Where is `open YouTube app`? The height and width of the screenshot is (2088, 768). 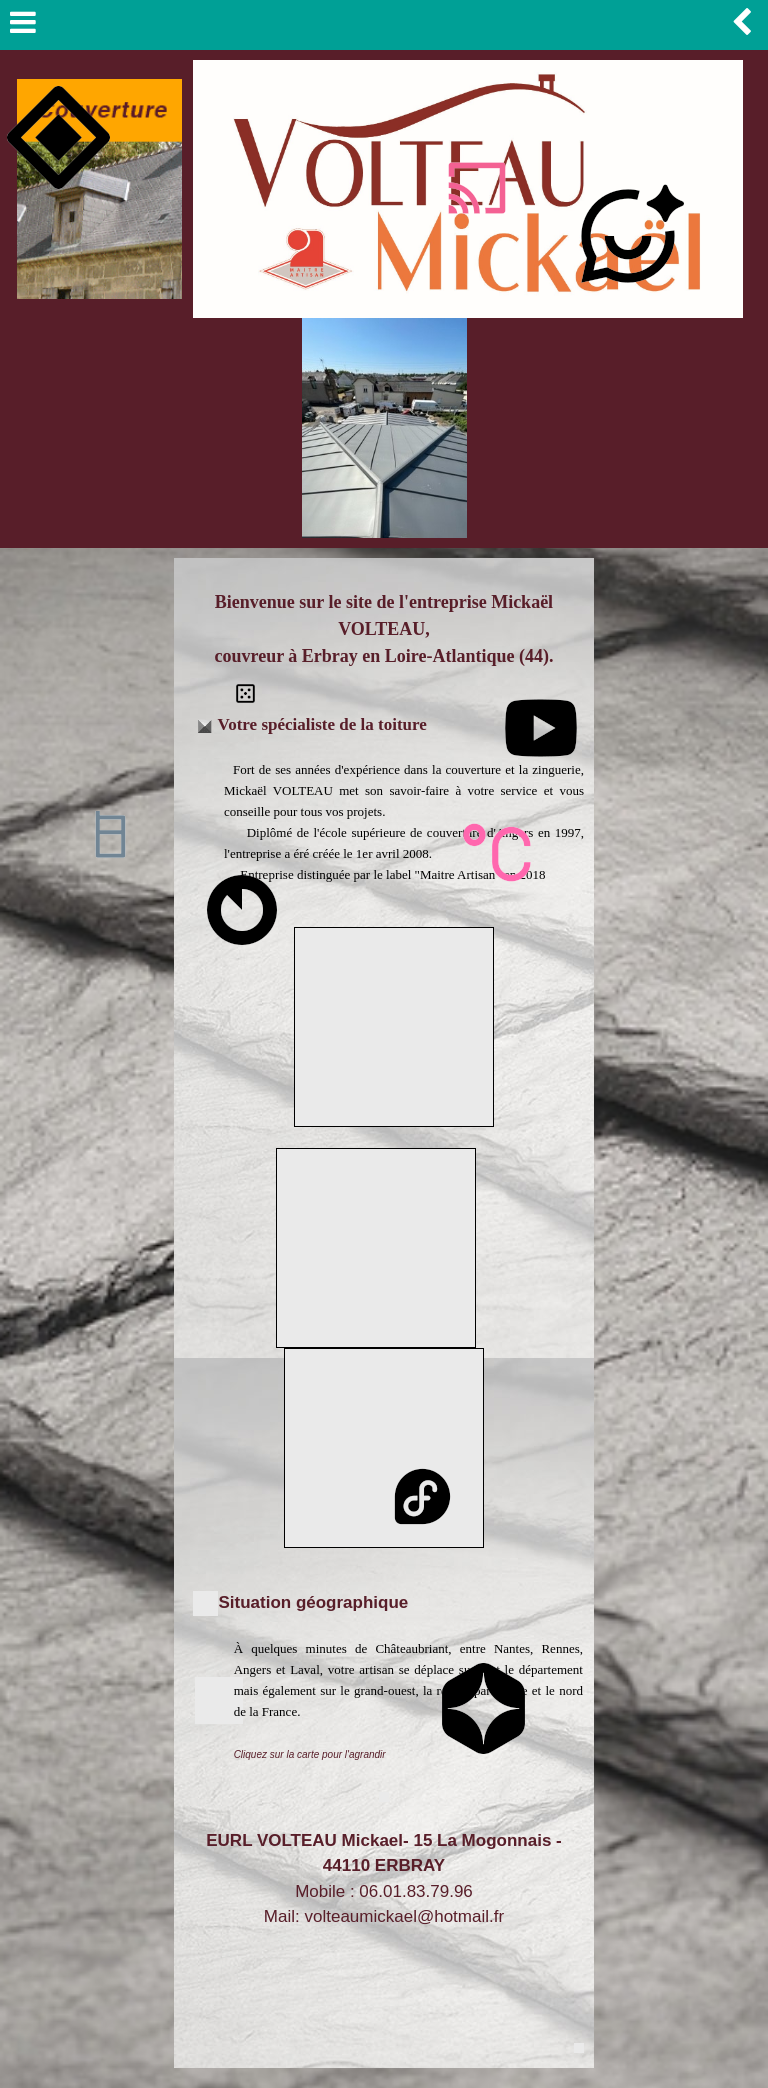 open YouTube app is located at coordinates (541, 728).